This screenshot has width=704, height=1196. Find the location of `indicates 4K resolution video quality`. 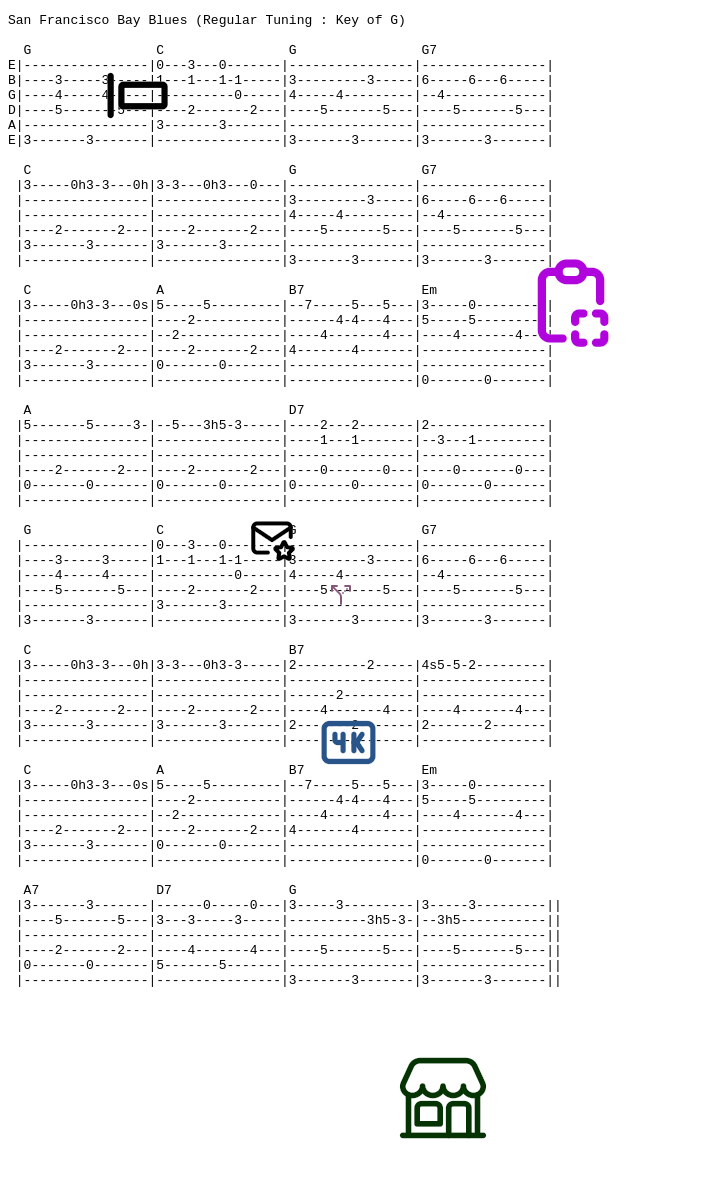

indicates 4K resolution video quality is located at coordinates (348, 742).